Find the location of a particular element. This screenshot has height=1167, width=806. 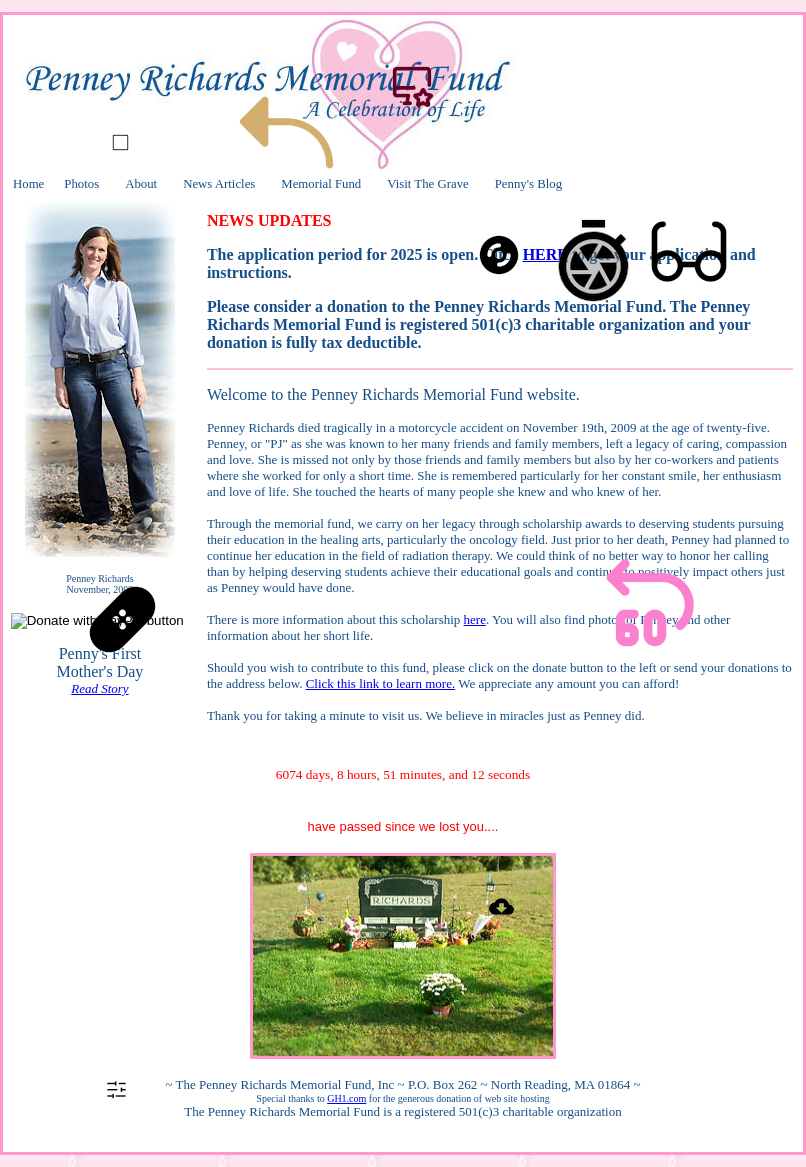

download file from cloud storage is located at coordinates (501, 906).